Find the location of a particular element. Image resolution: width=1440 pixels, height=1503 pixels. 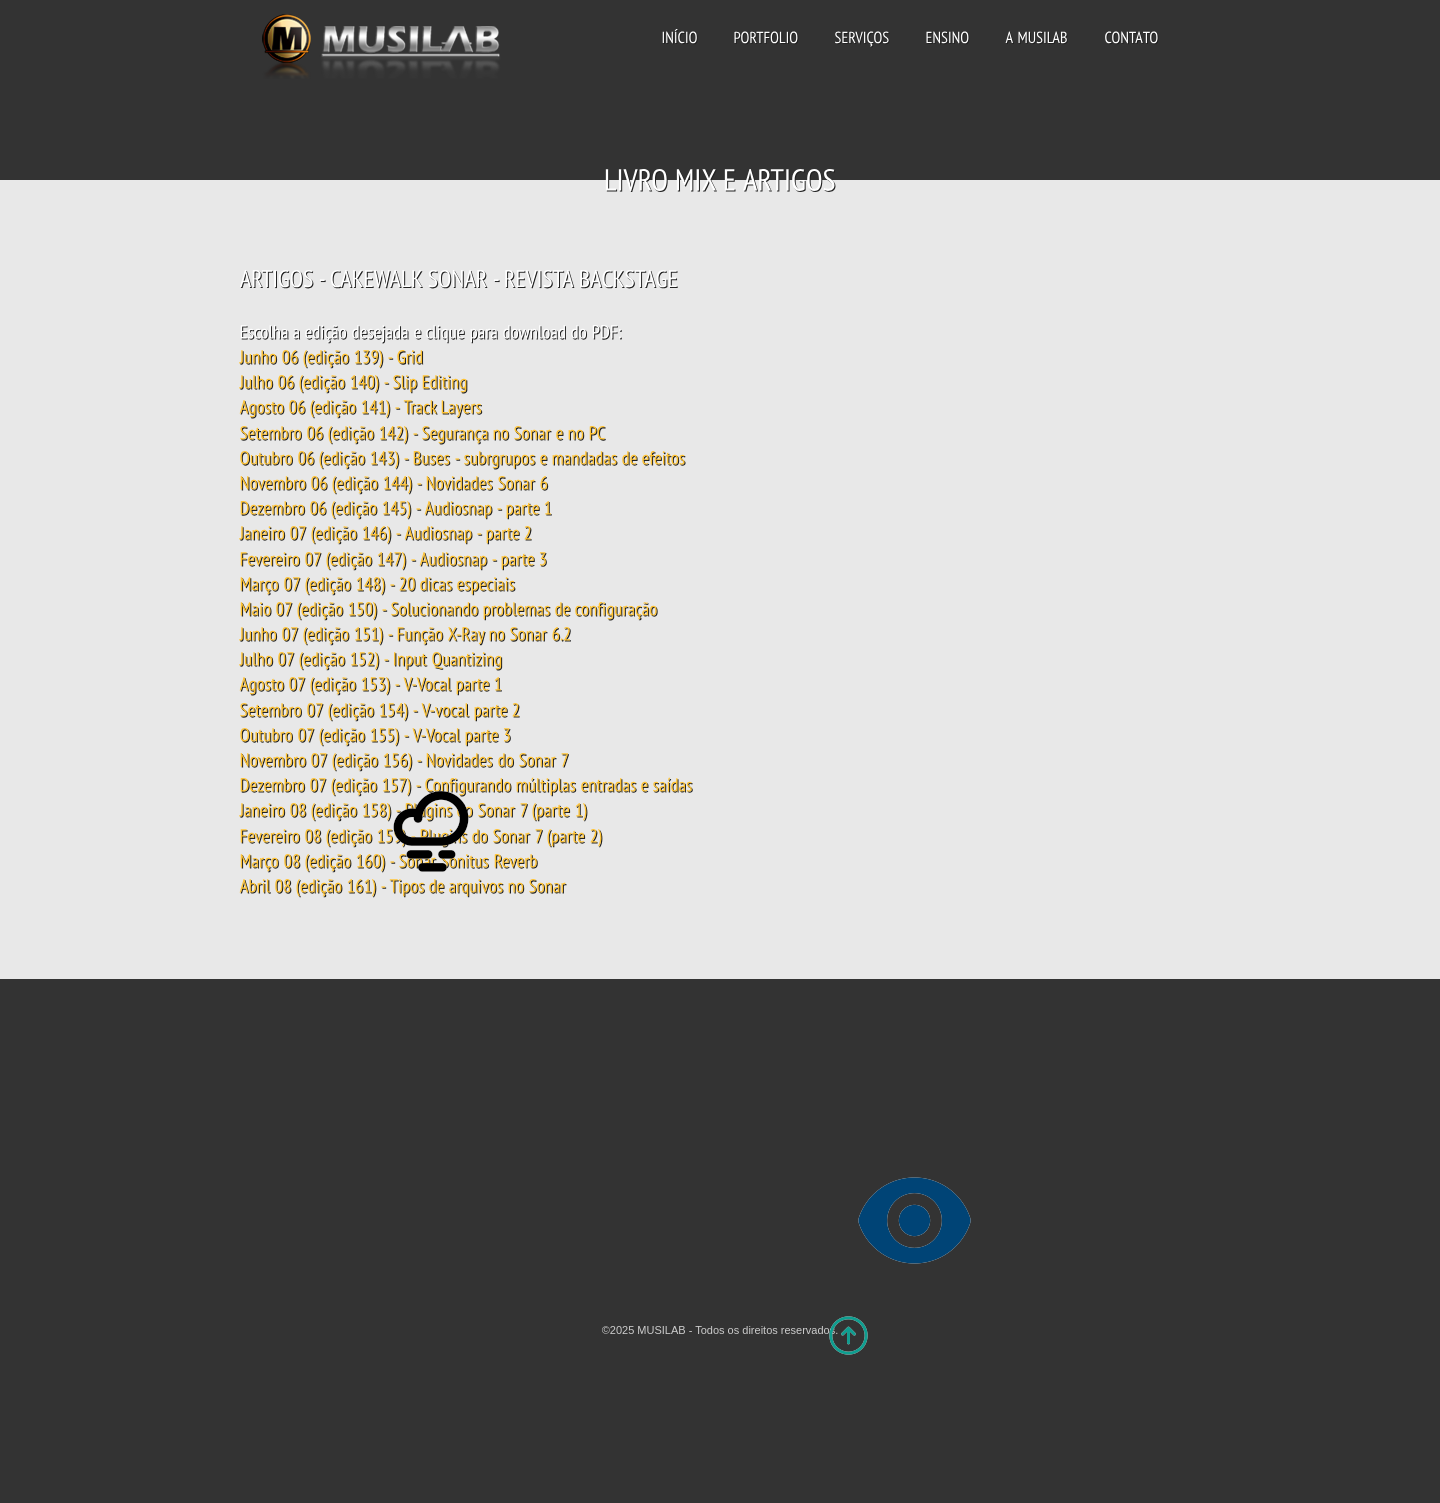

indicates foggy weather conditions is located at coordinates (431, 830).